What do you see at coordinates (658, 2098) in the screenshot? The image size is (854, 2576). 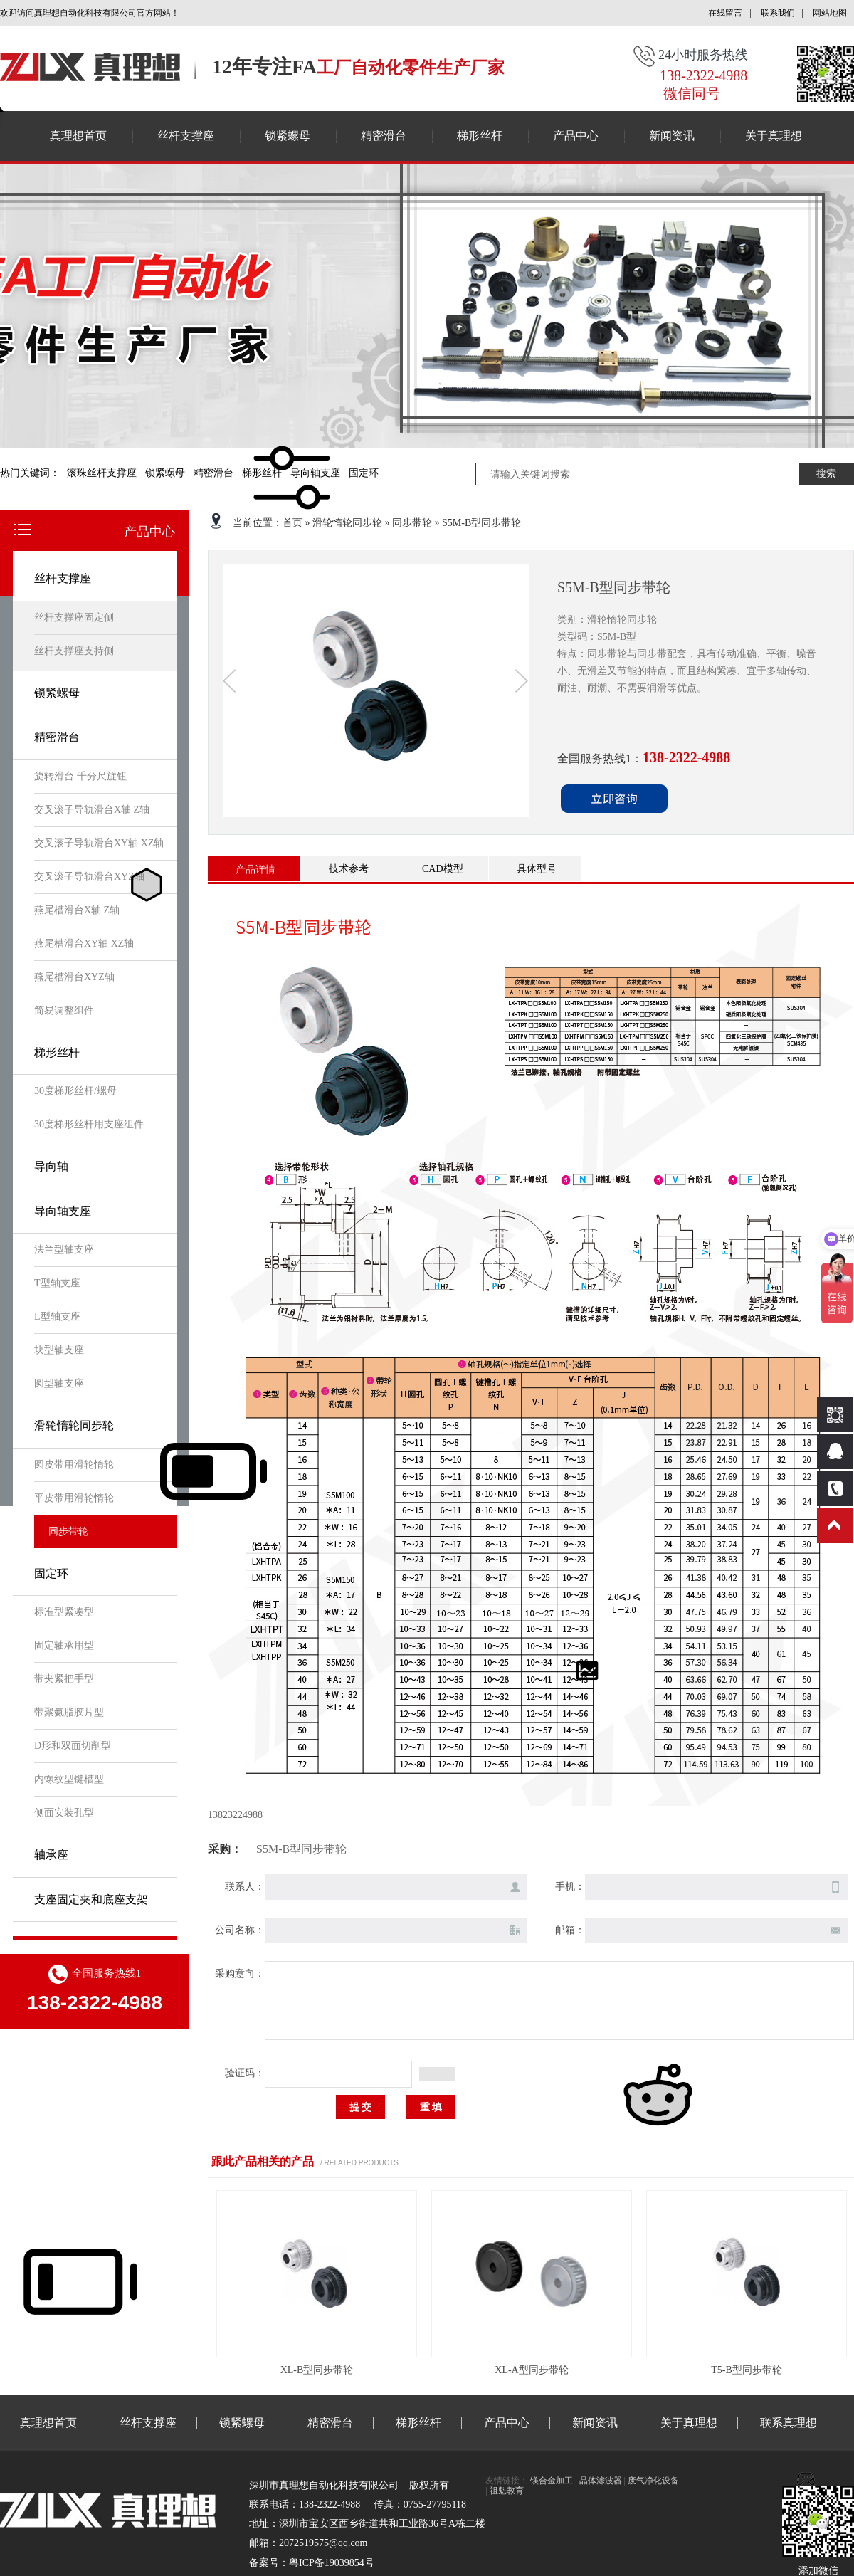 I see `open the Reddit app` at bounding box center [658, 2098].